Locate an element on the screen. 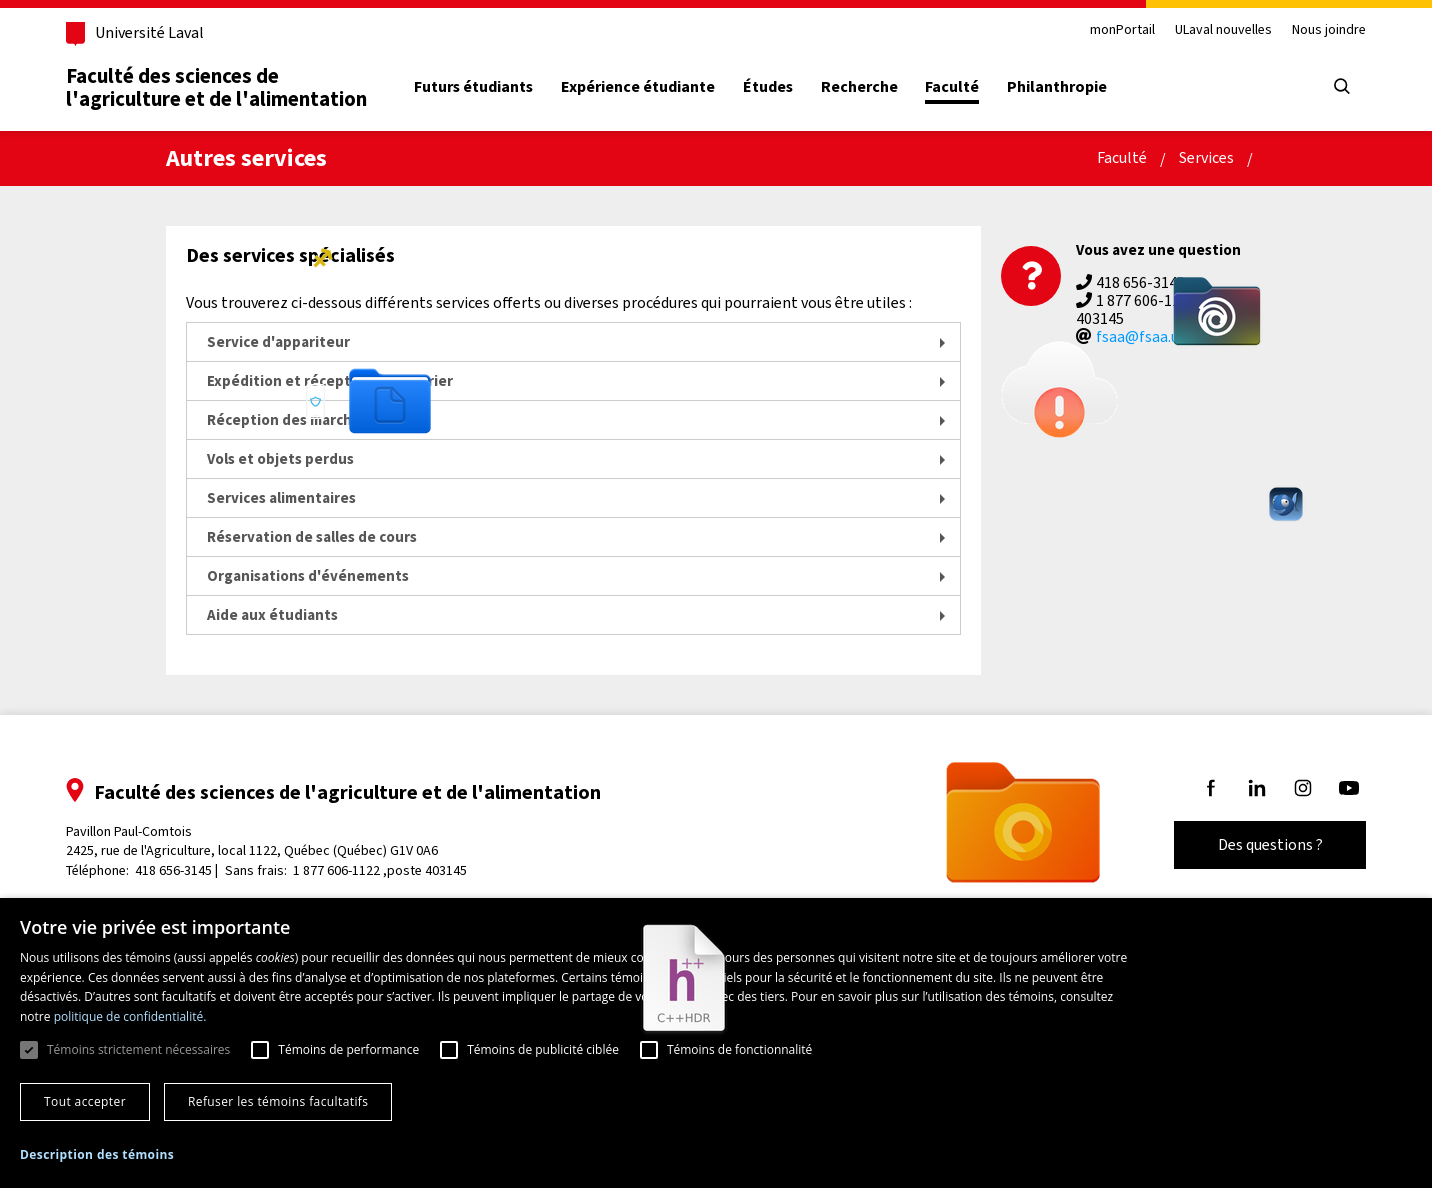 This screenshot has width=1432, height=1188. a C++ header file is located at coordinates (684, 980).